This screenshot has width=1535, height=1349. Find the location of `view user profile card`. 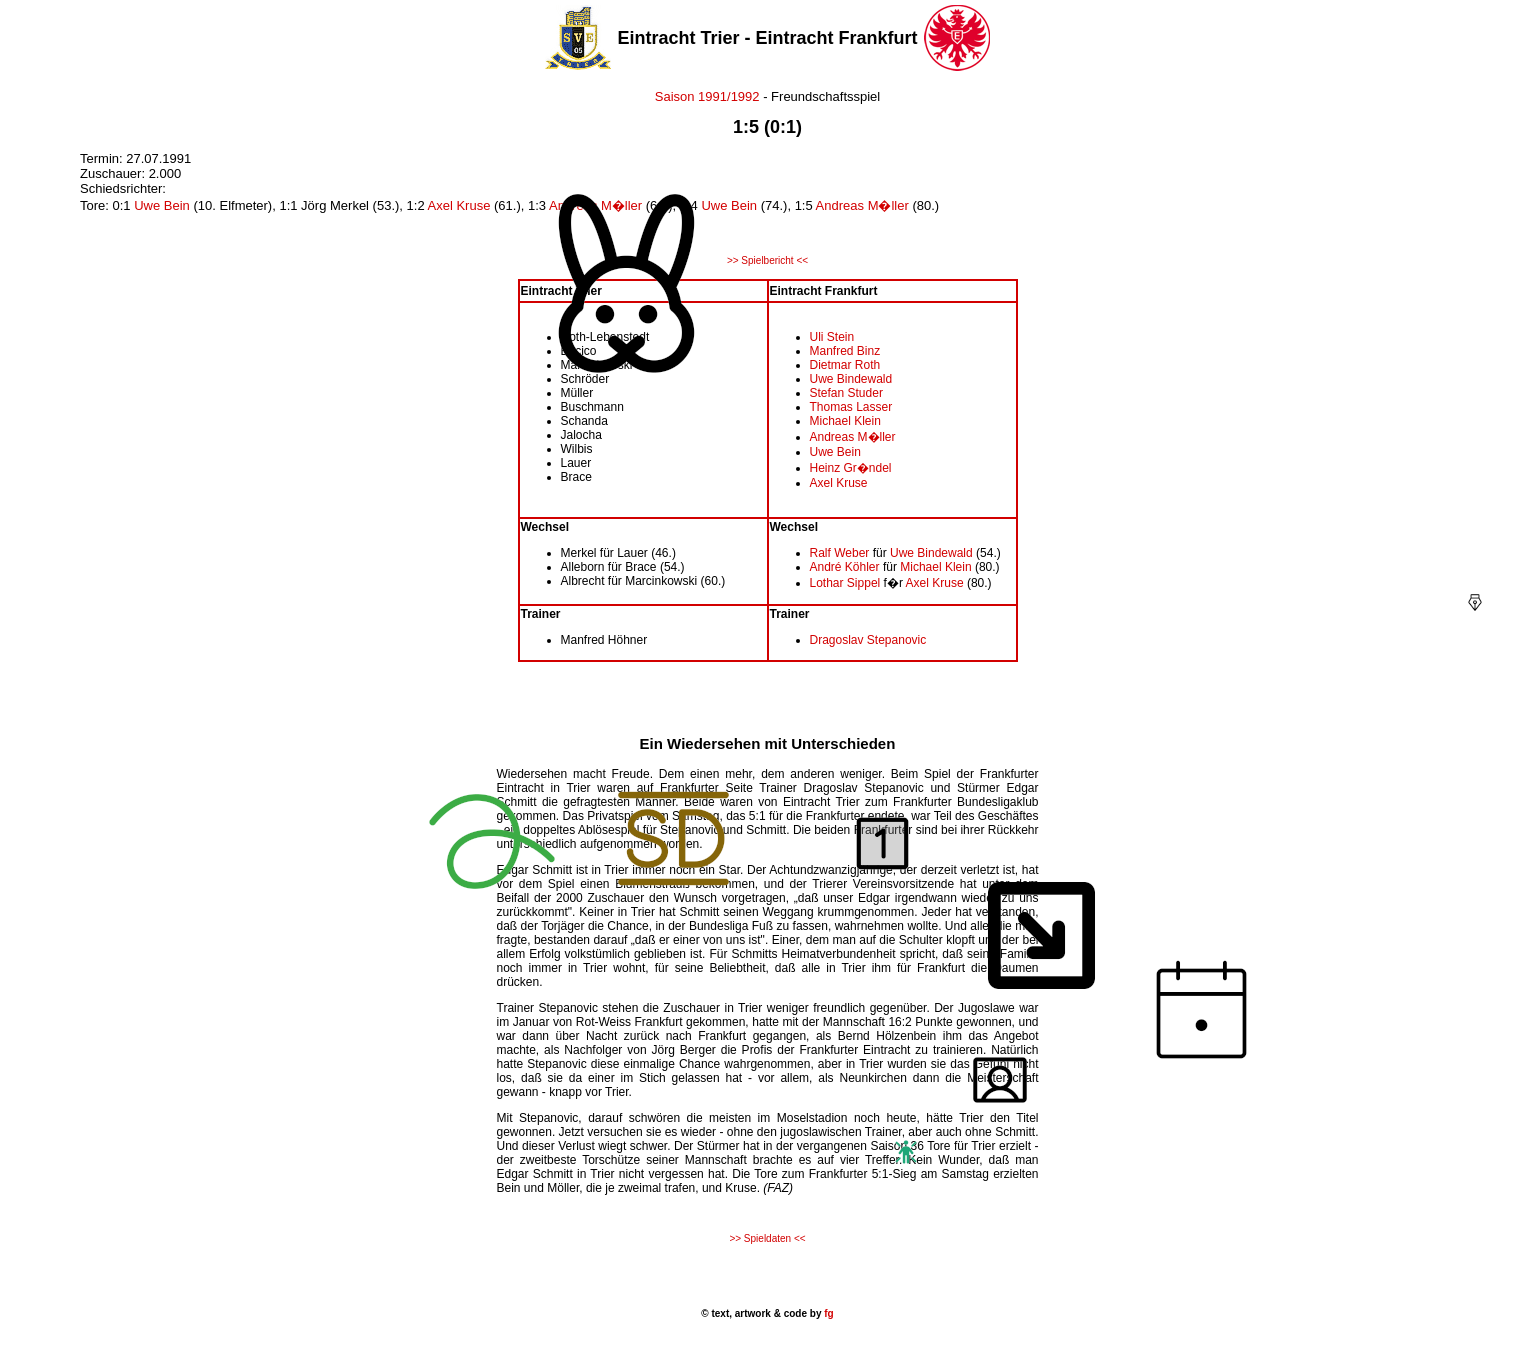

view user profile card is located at coordinates (1000, 1080).